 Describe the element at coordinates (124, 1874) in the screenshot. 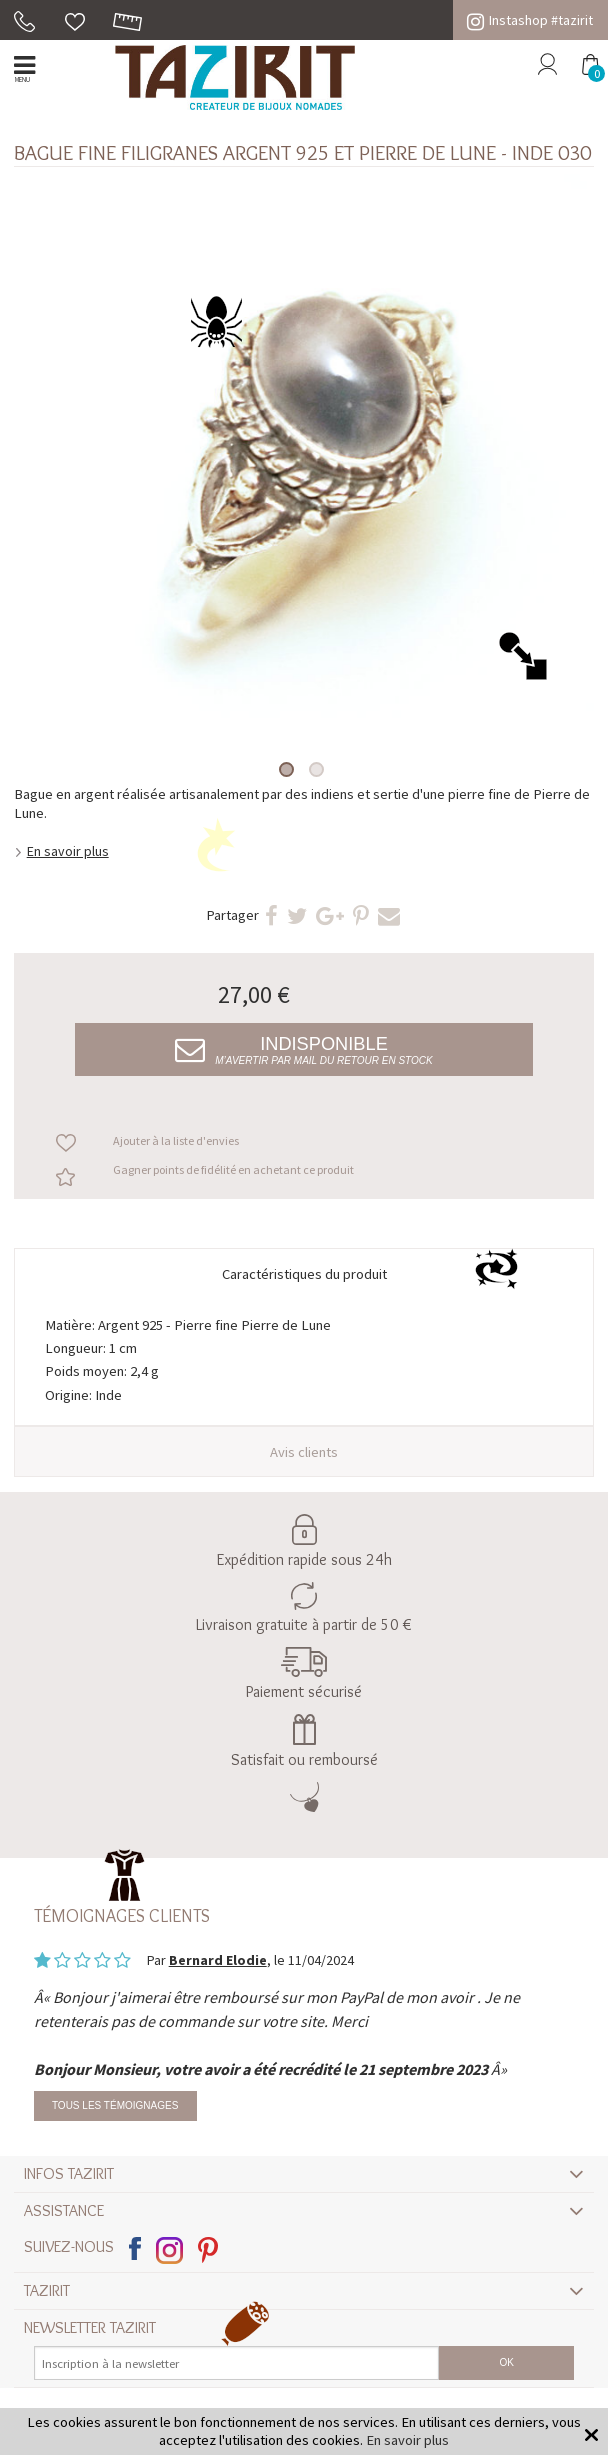

I see `view travel outfit options` at that location.